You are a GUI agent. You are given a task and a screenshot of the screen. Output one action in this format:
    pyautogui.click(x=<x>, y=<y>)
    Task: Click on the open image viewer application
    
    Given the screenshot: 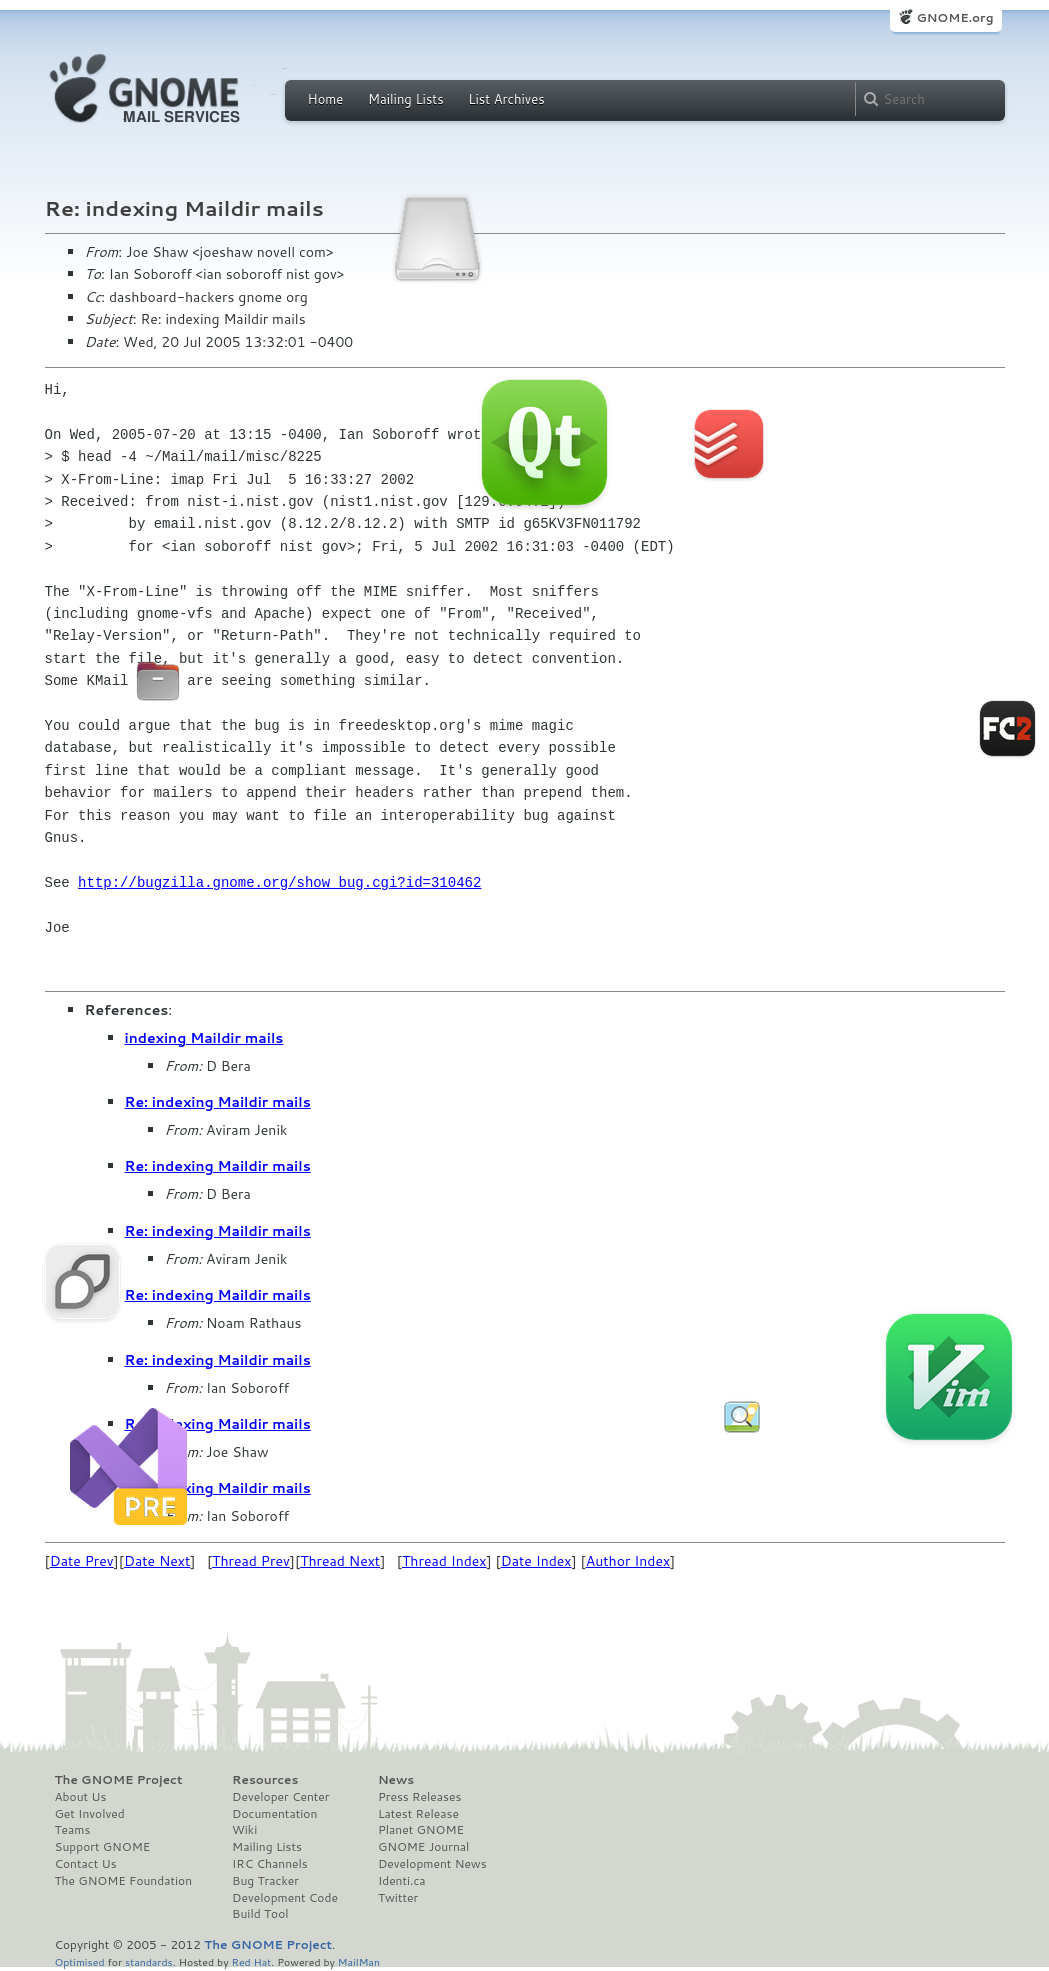 What is the action you would take?
    pyautogui.click(x=742, y=1417)
    